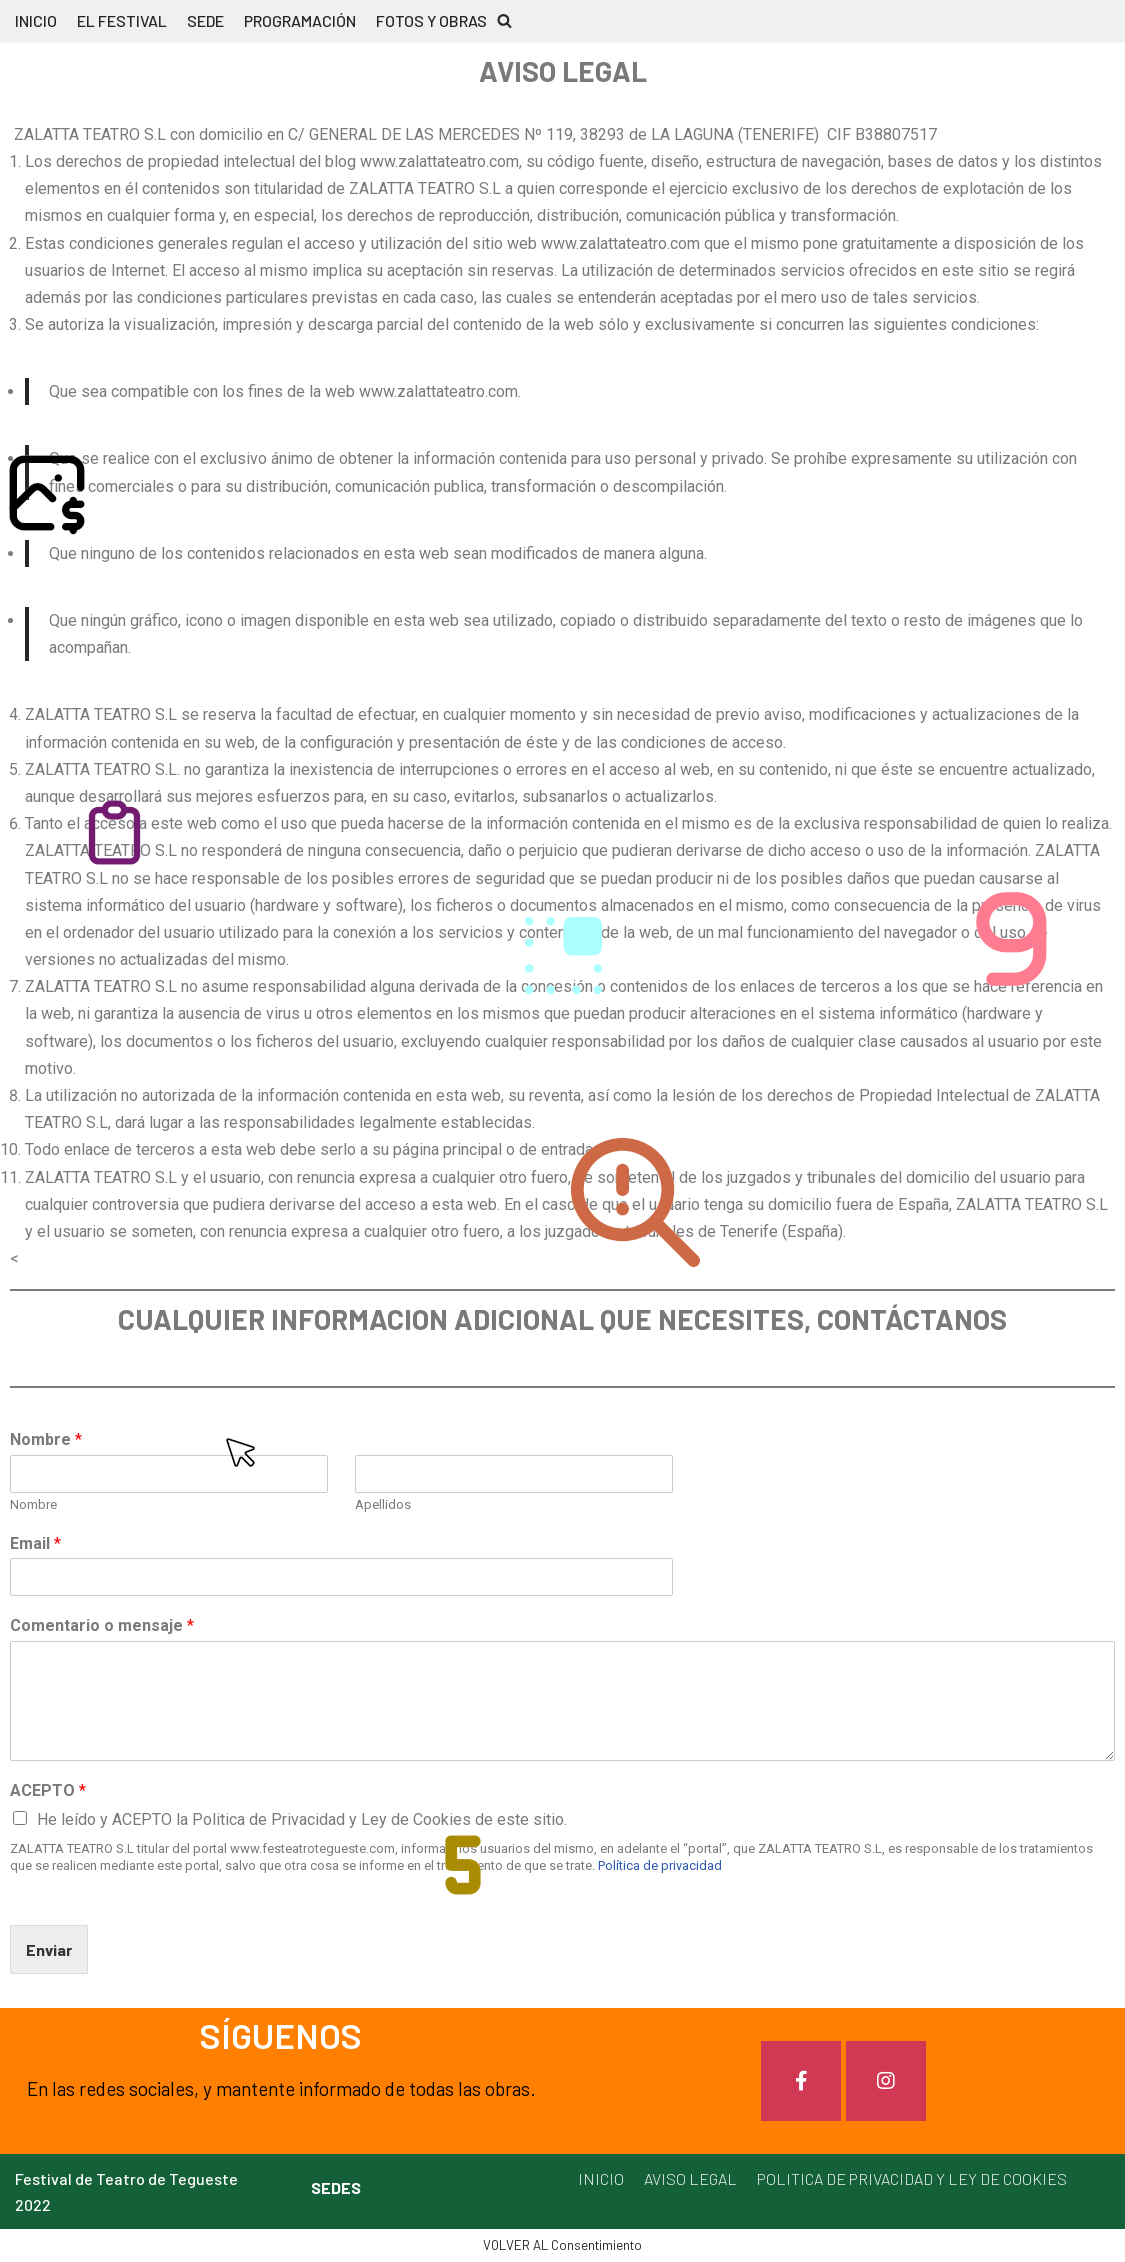  I want to click on align element to top-right corner, so click(563, 955).